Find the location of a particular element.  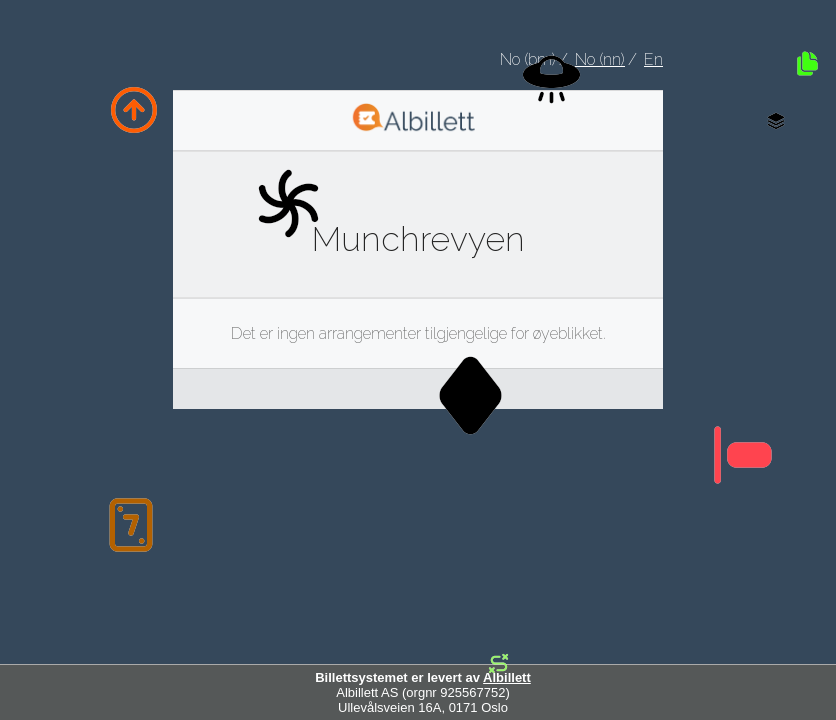

align selected elements to the left is located at coordinates (743, 455).